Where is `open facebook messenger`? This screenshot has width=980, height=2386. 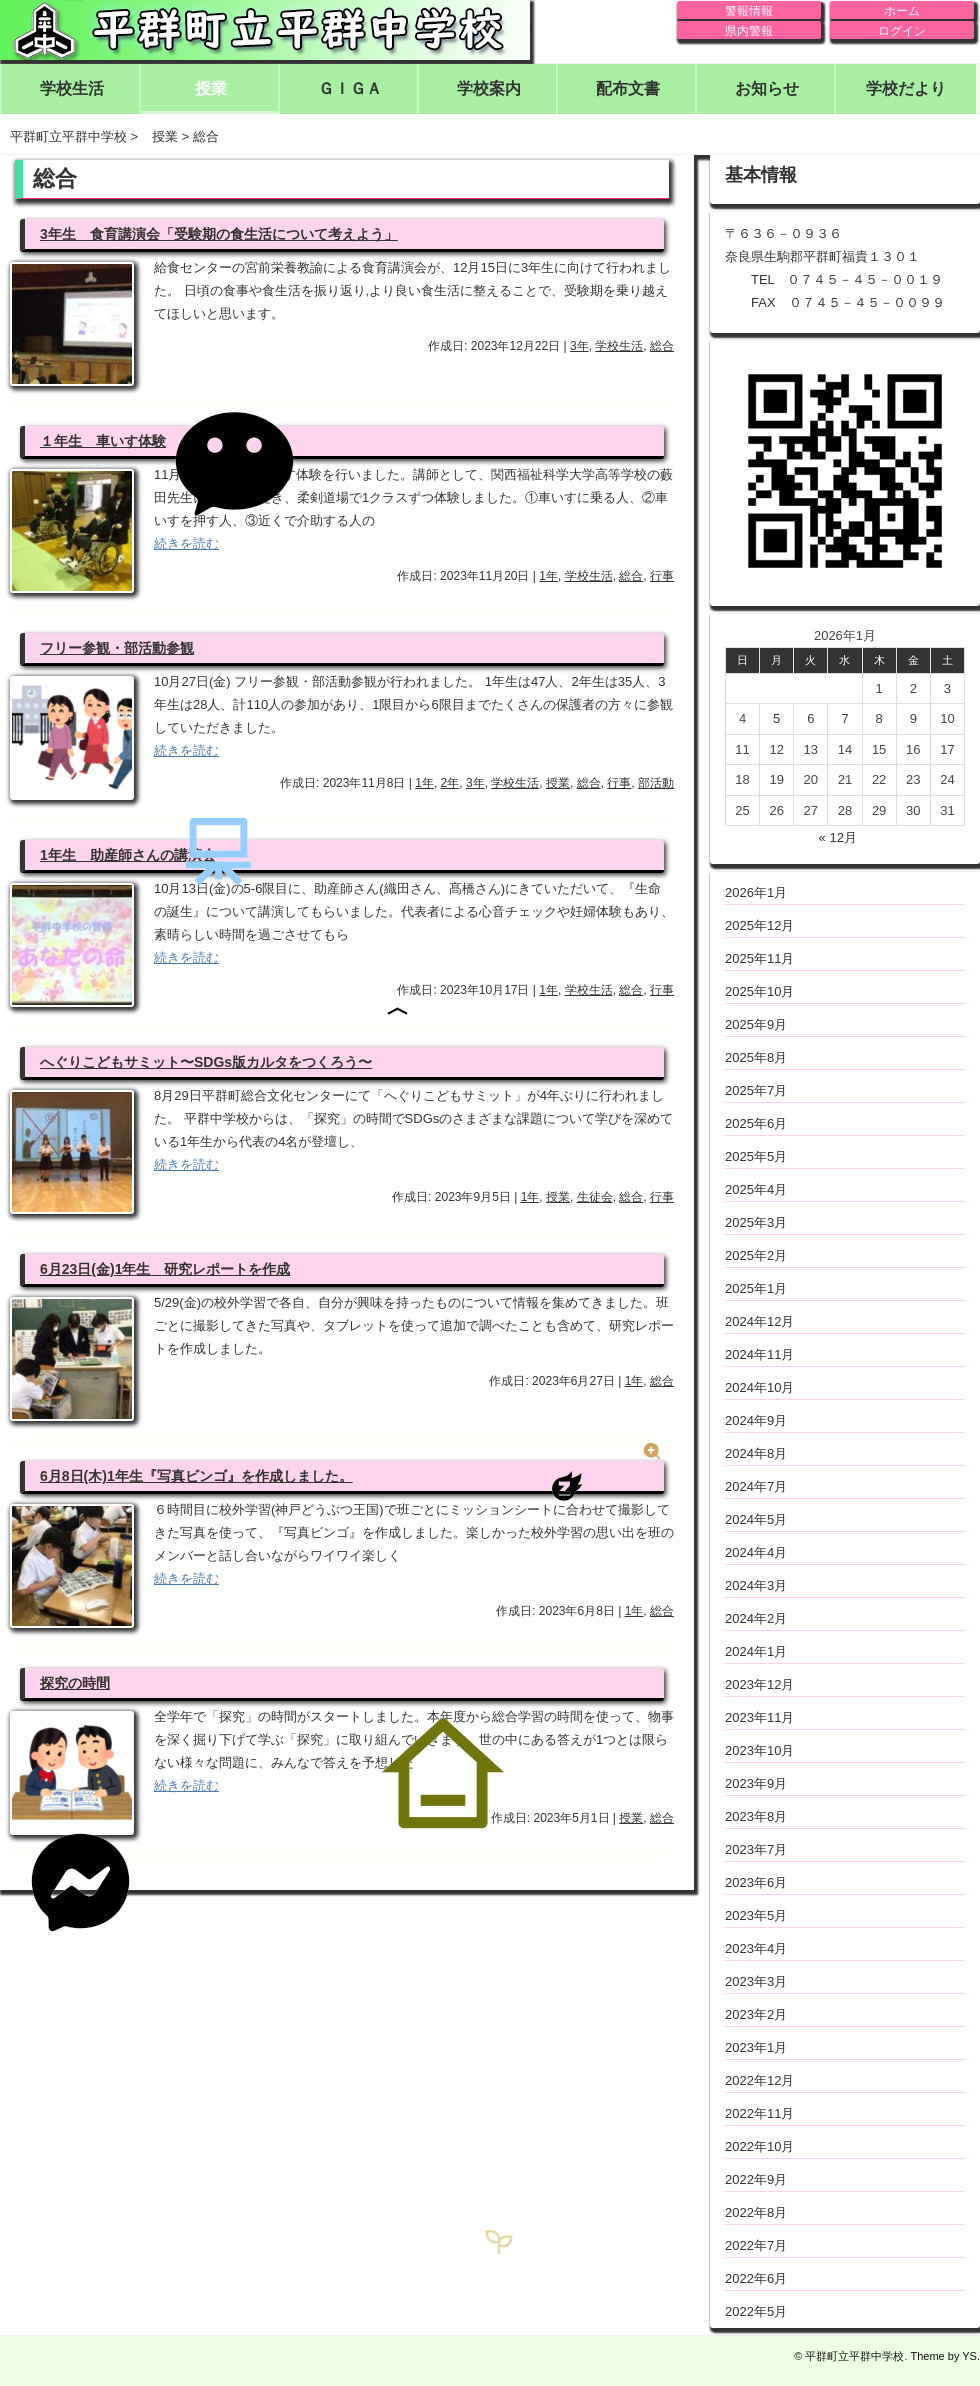
open facebook messenger is located at coordinates (80, 1882).